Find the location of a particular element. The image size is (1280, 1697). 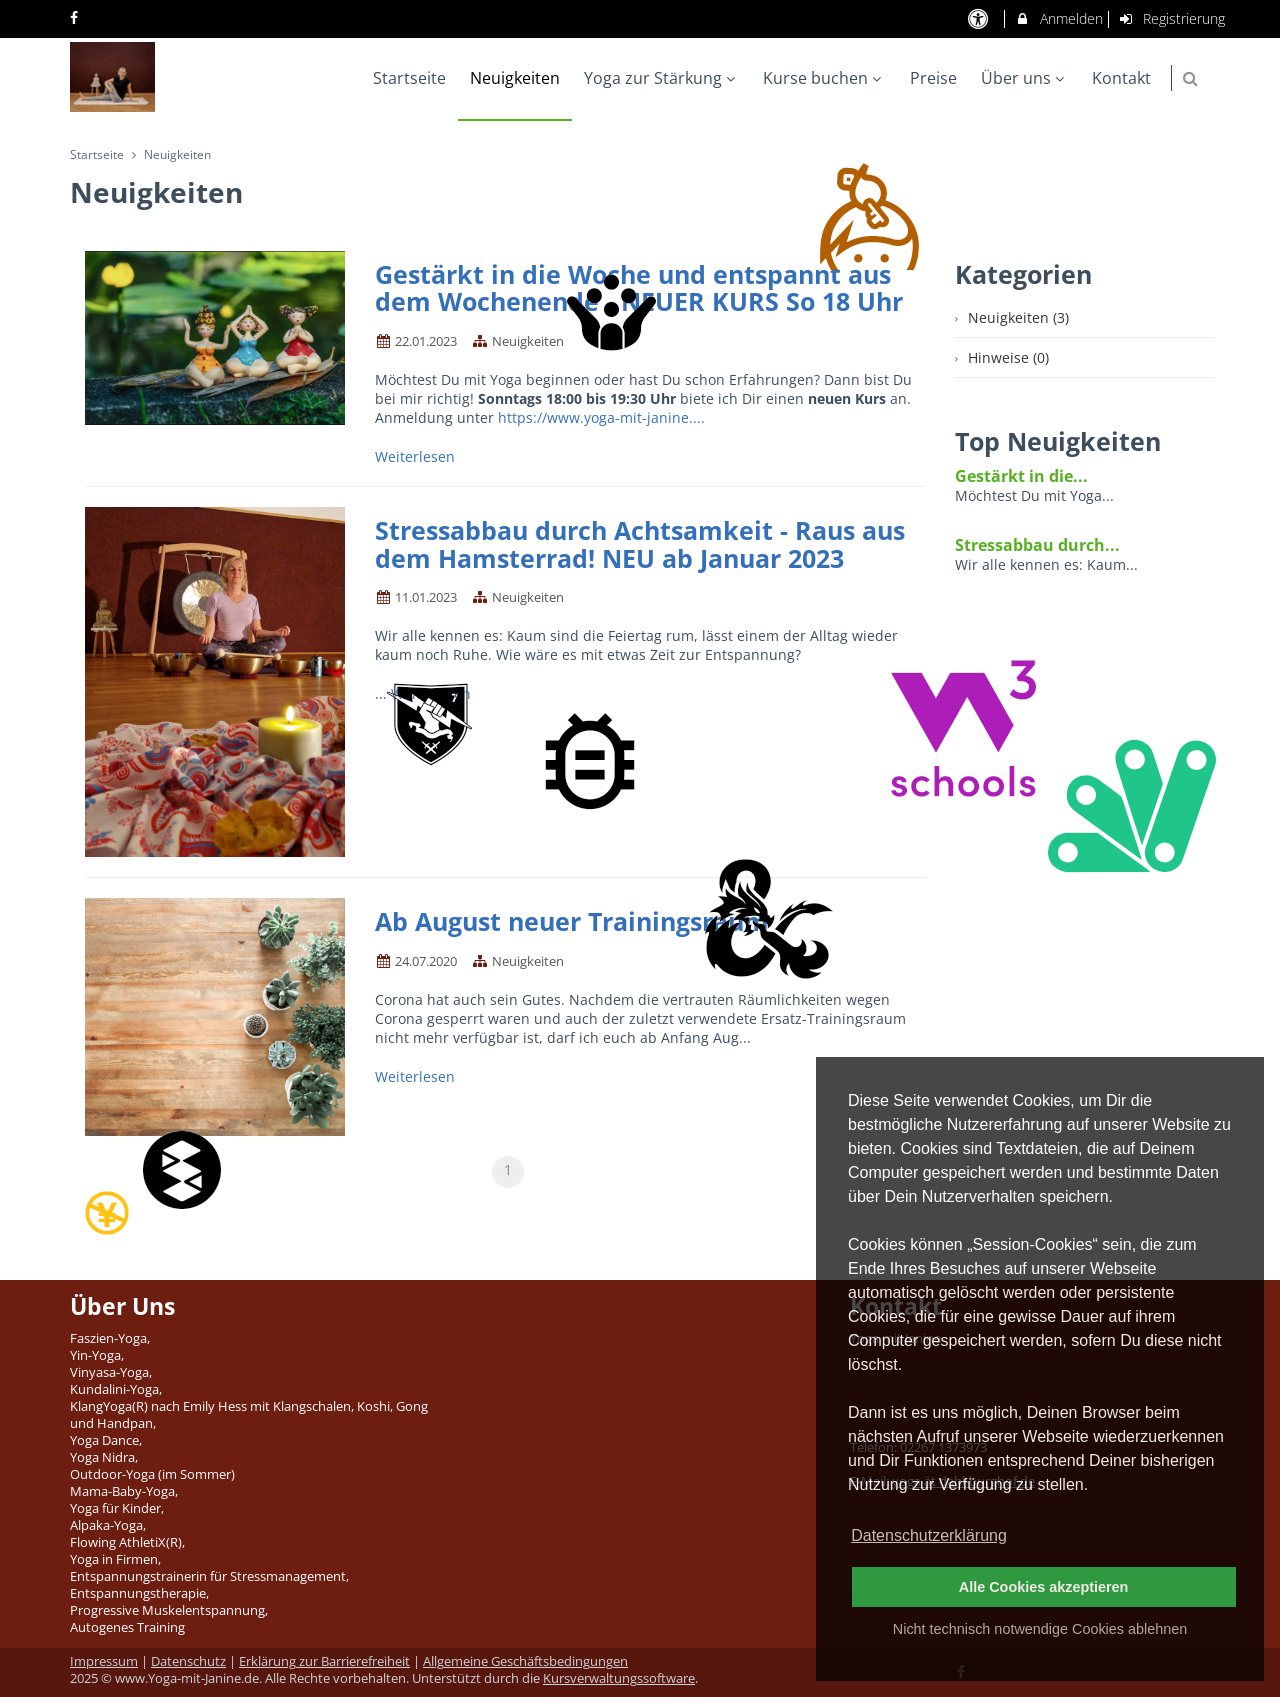

visit bungie's official website or support page is located at coordinates (429, 724).